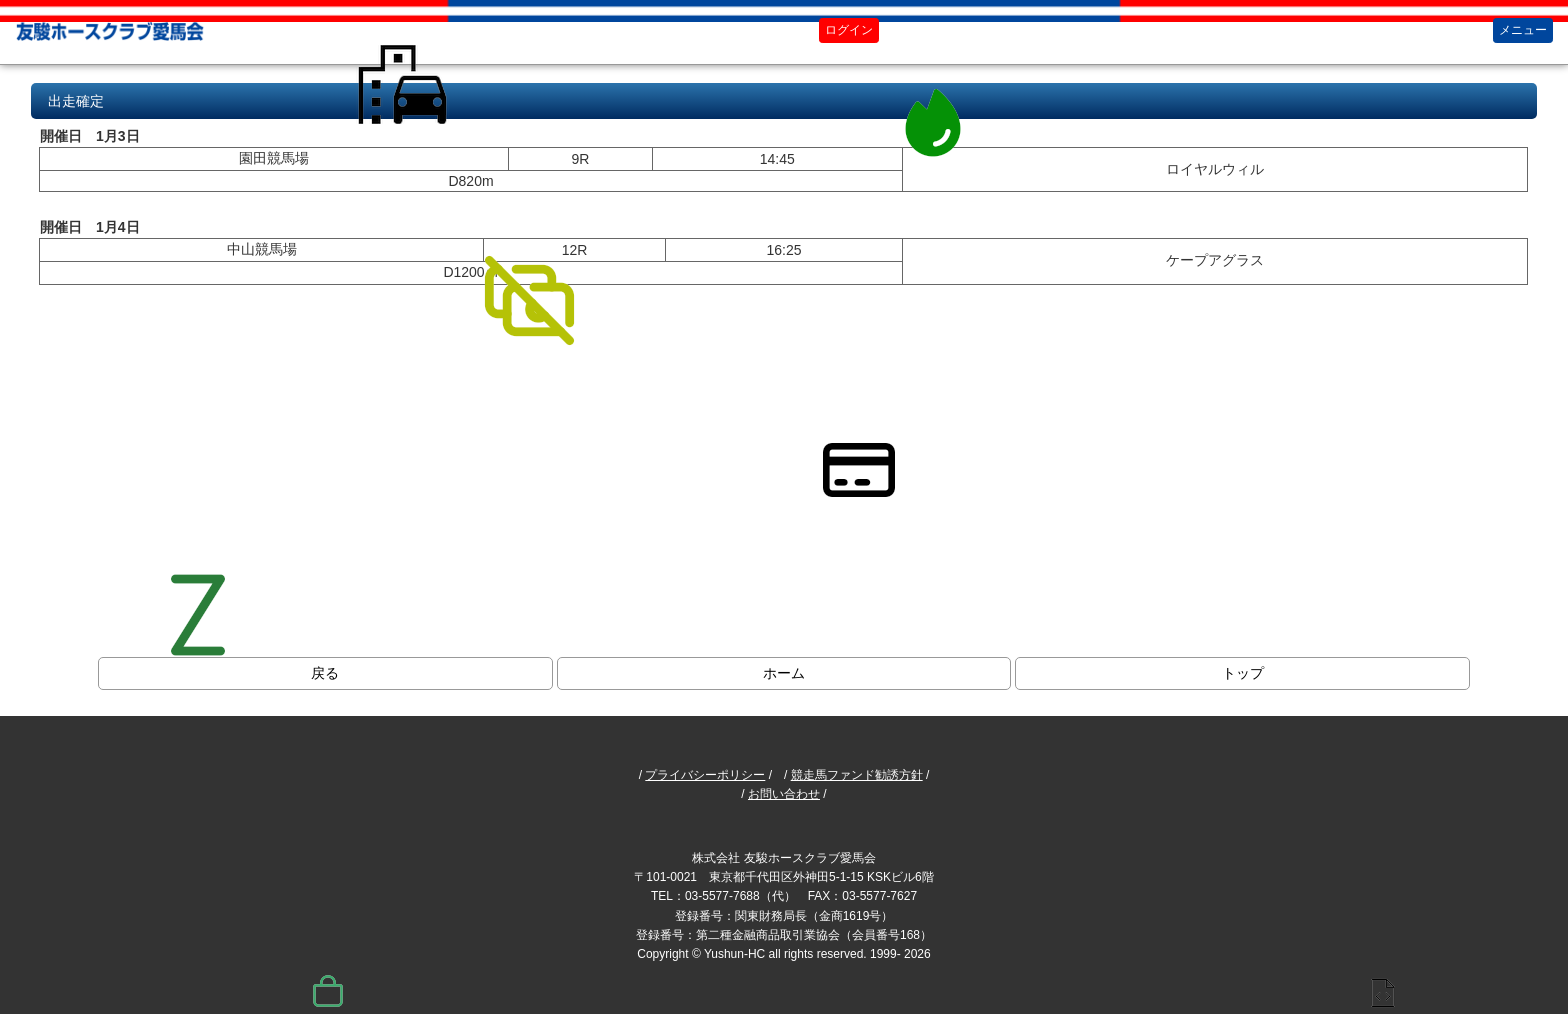 Image resolution: width=1568 pixels, height=1014 pixels. I want to click on manage payment methods, so click(859, 470).